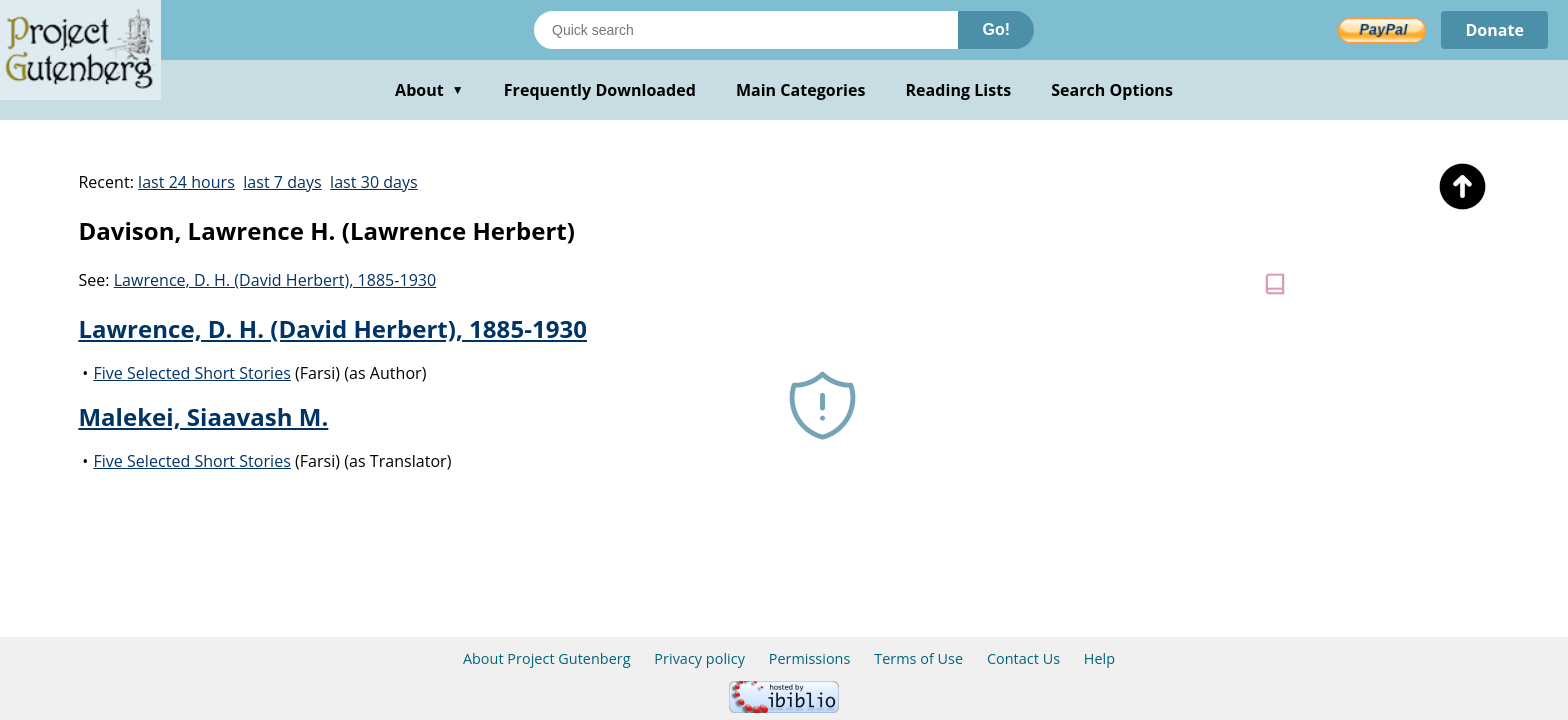 This screenshot has width=1568, height=720. Describe the element at coordinates (822, 405) in the screenshot. I see `security warning or alert detected` at that location.